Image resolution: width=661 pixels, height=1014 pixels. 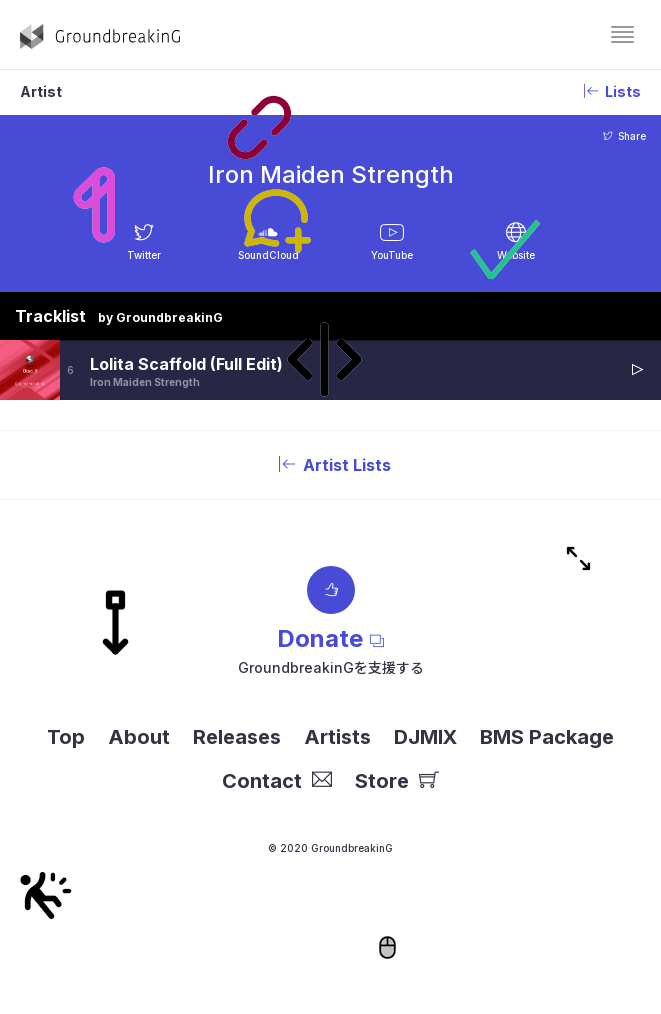 I want to click on insert a vertical divider between elements, so click(x=324, y=359).